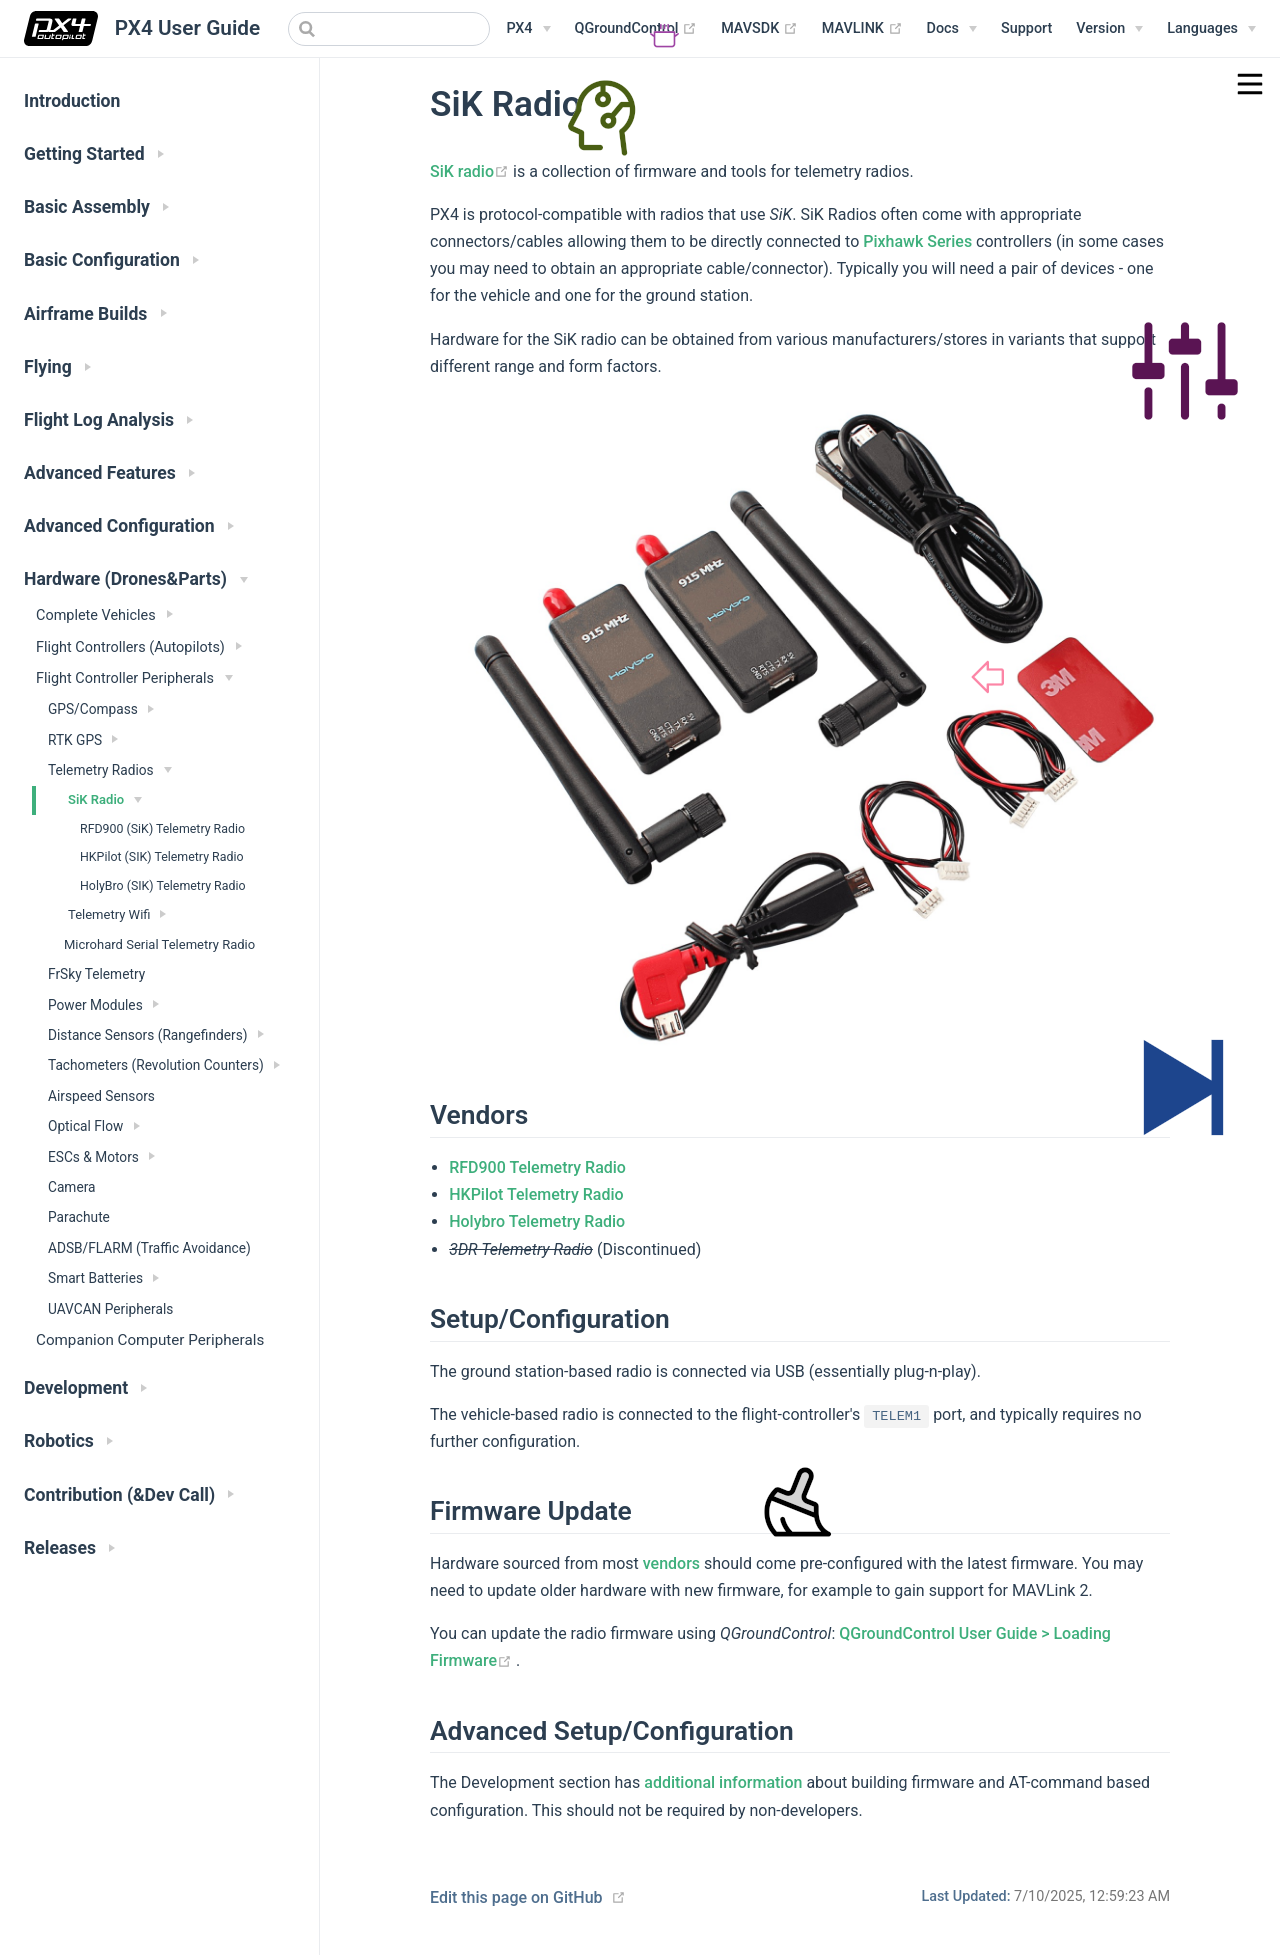 This screenshot has height=1955, width=1280. I want to click on access recipes or cooking features, so click(664, 37).